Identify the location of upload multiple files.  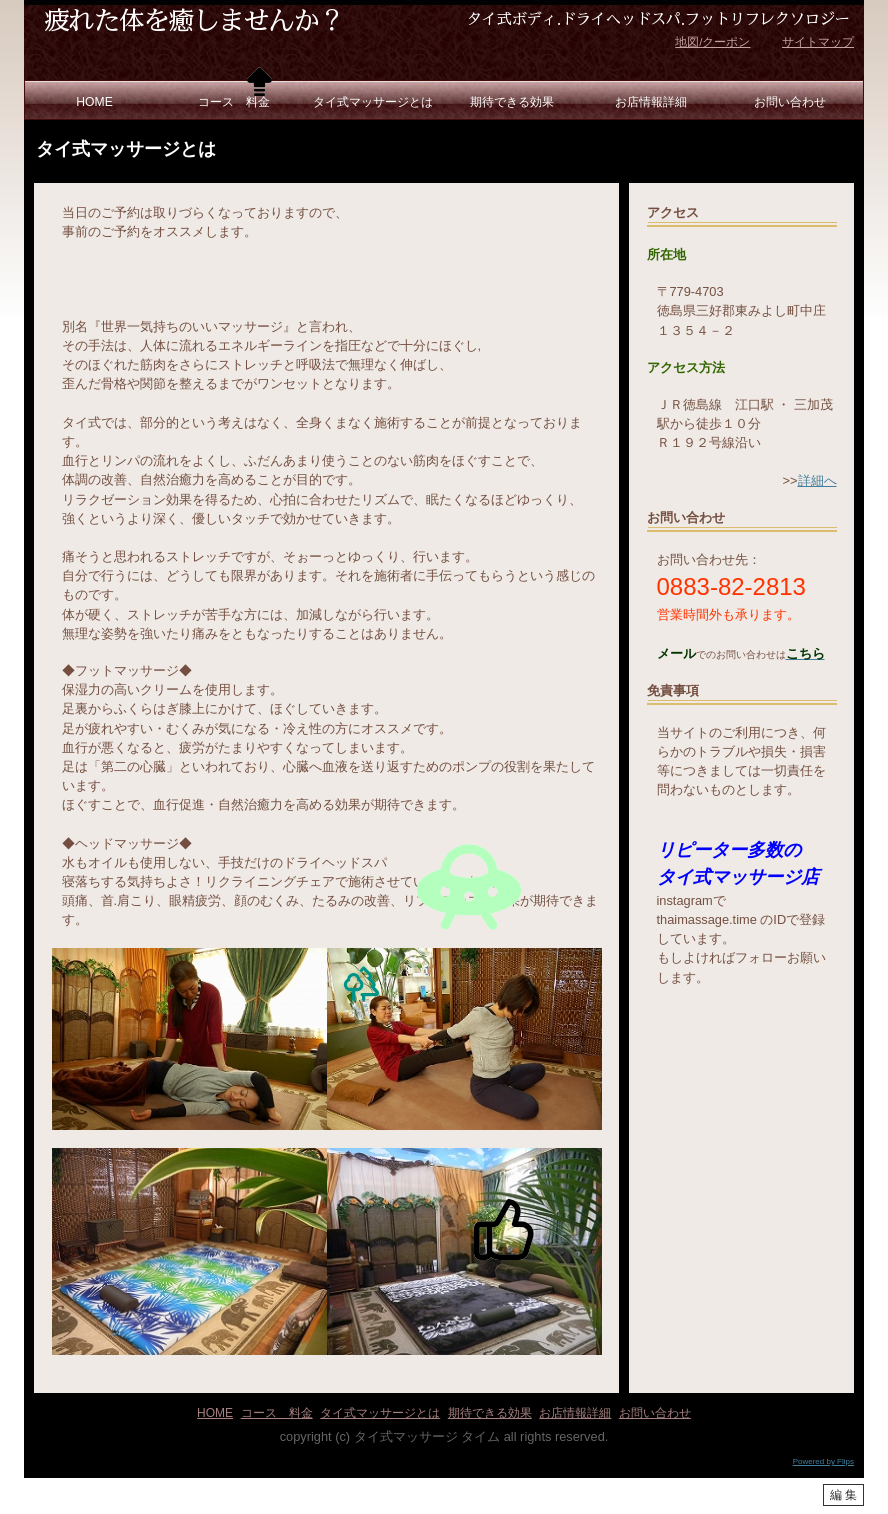
(259, 81).